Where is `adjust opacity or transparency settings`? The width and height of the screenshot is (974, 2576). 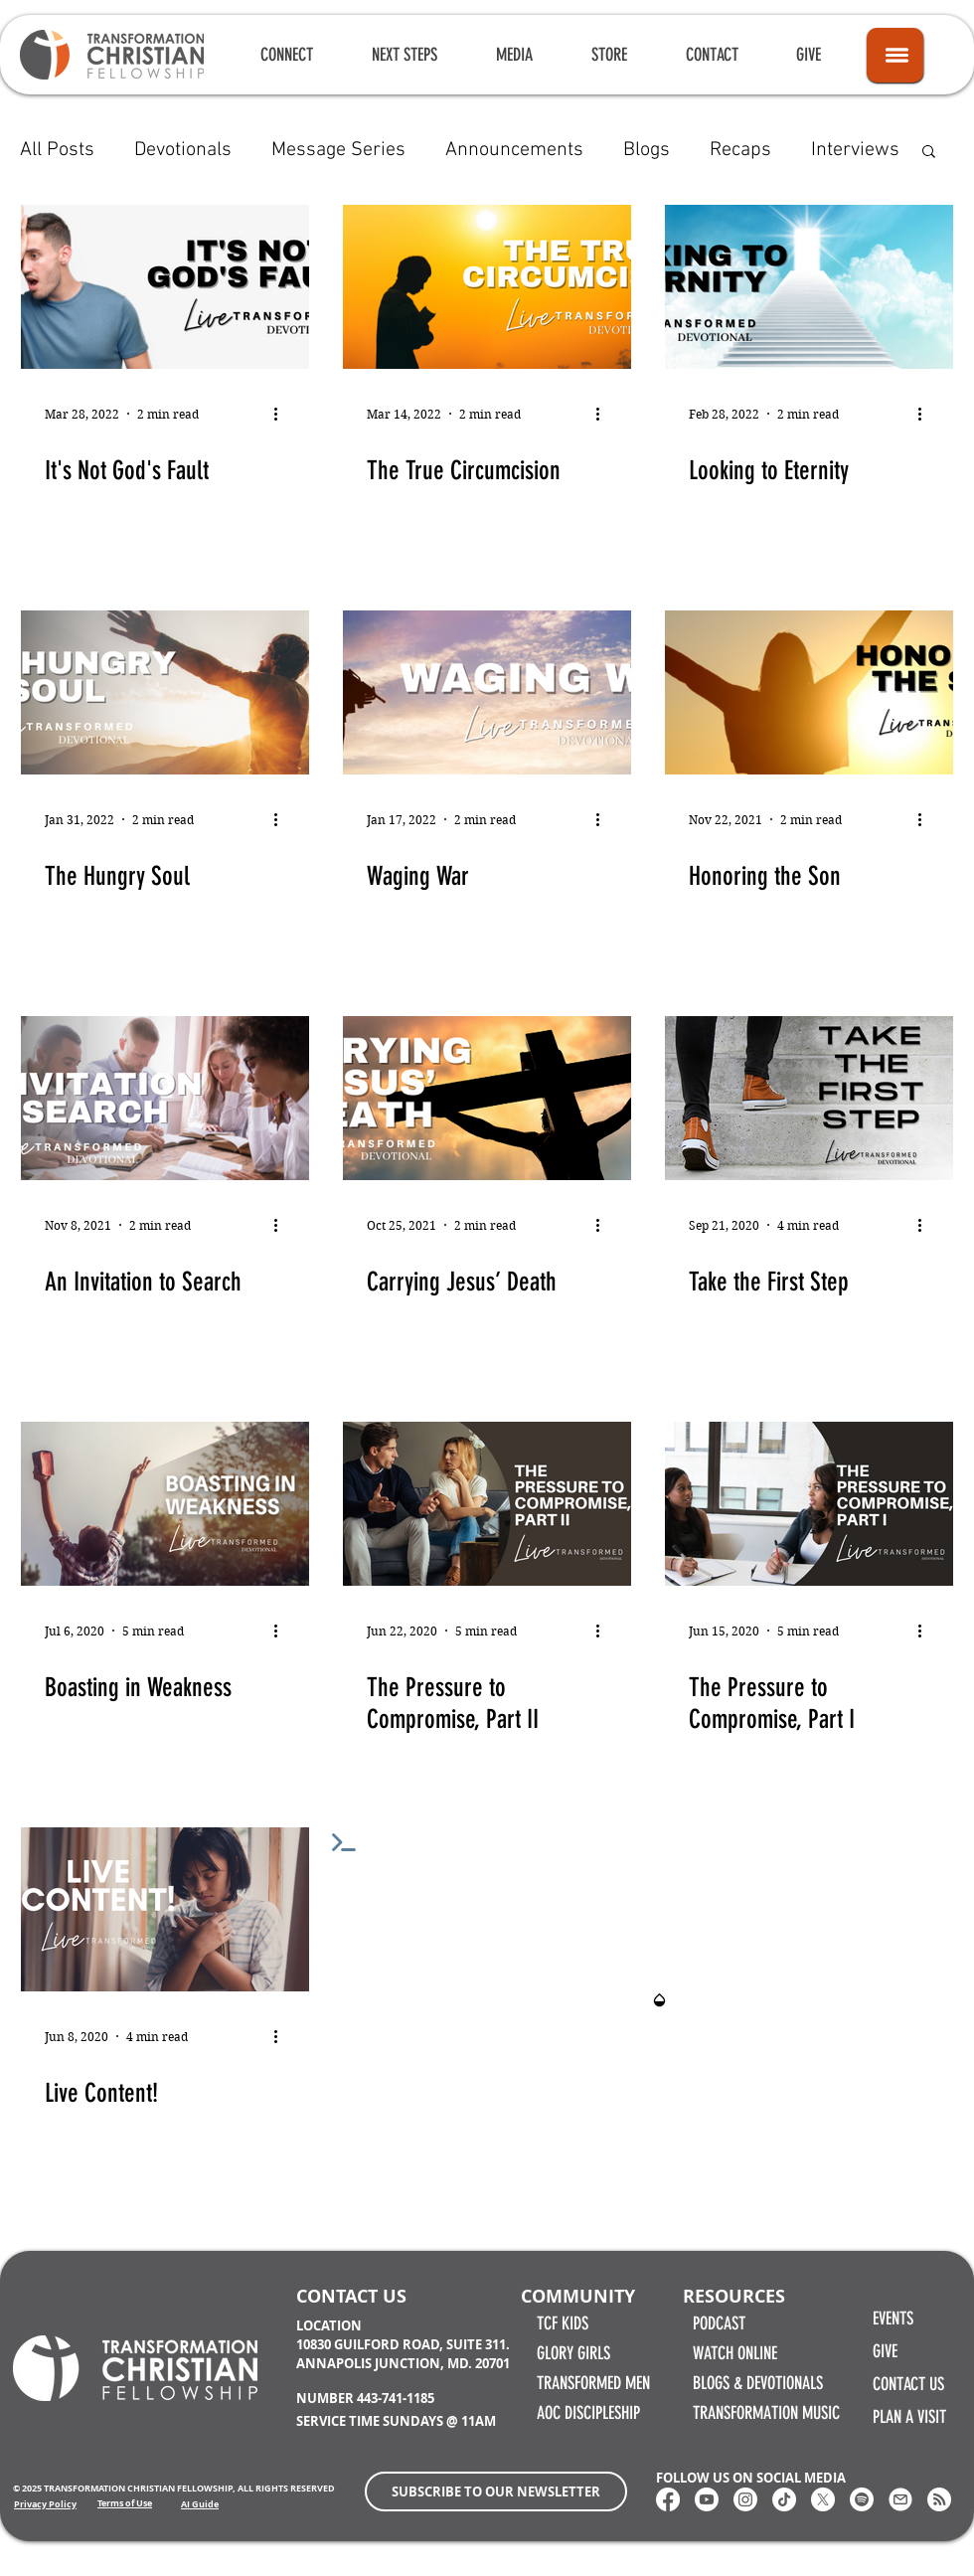
adjust opacity or transparency settings is located at coordinates (659, 1999).